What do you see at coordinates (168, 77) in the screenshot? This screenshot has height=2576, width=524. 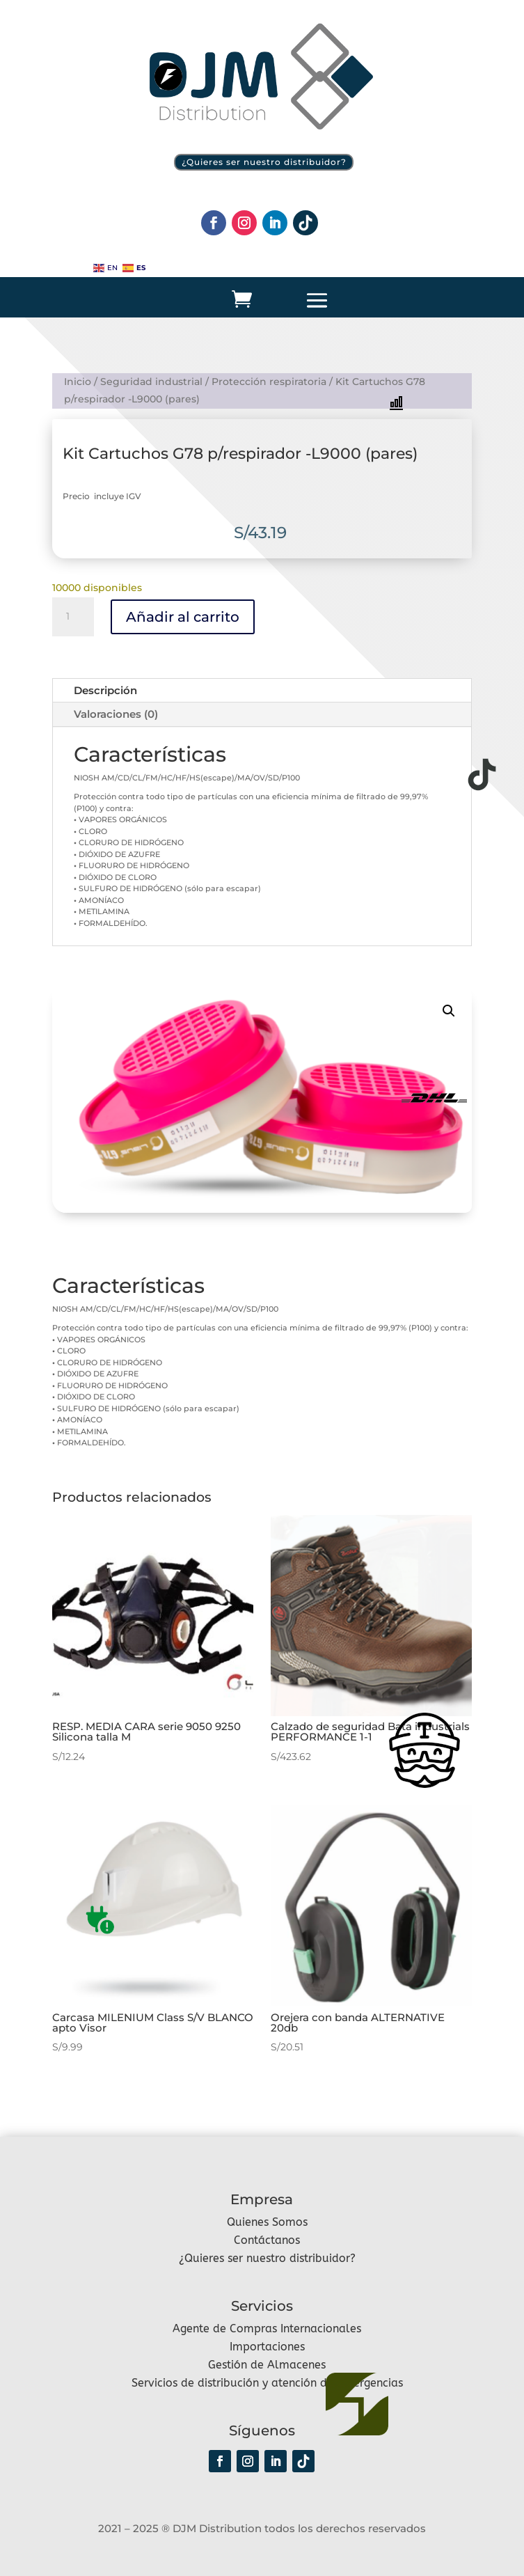 I see `FastAPI framework branding or integration` at bounding box center [168, 77].